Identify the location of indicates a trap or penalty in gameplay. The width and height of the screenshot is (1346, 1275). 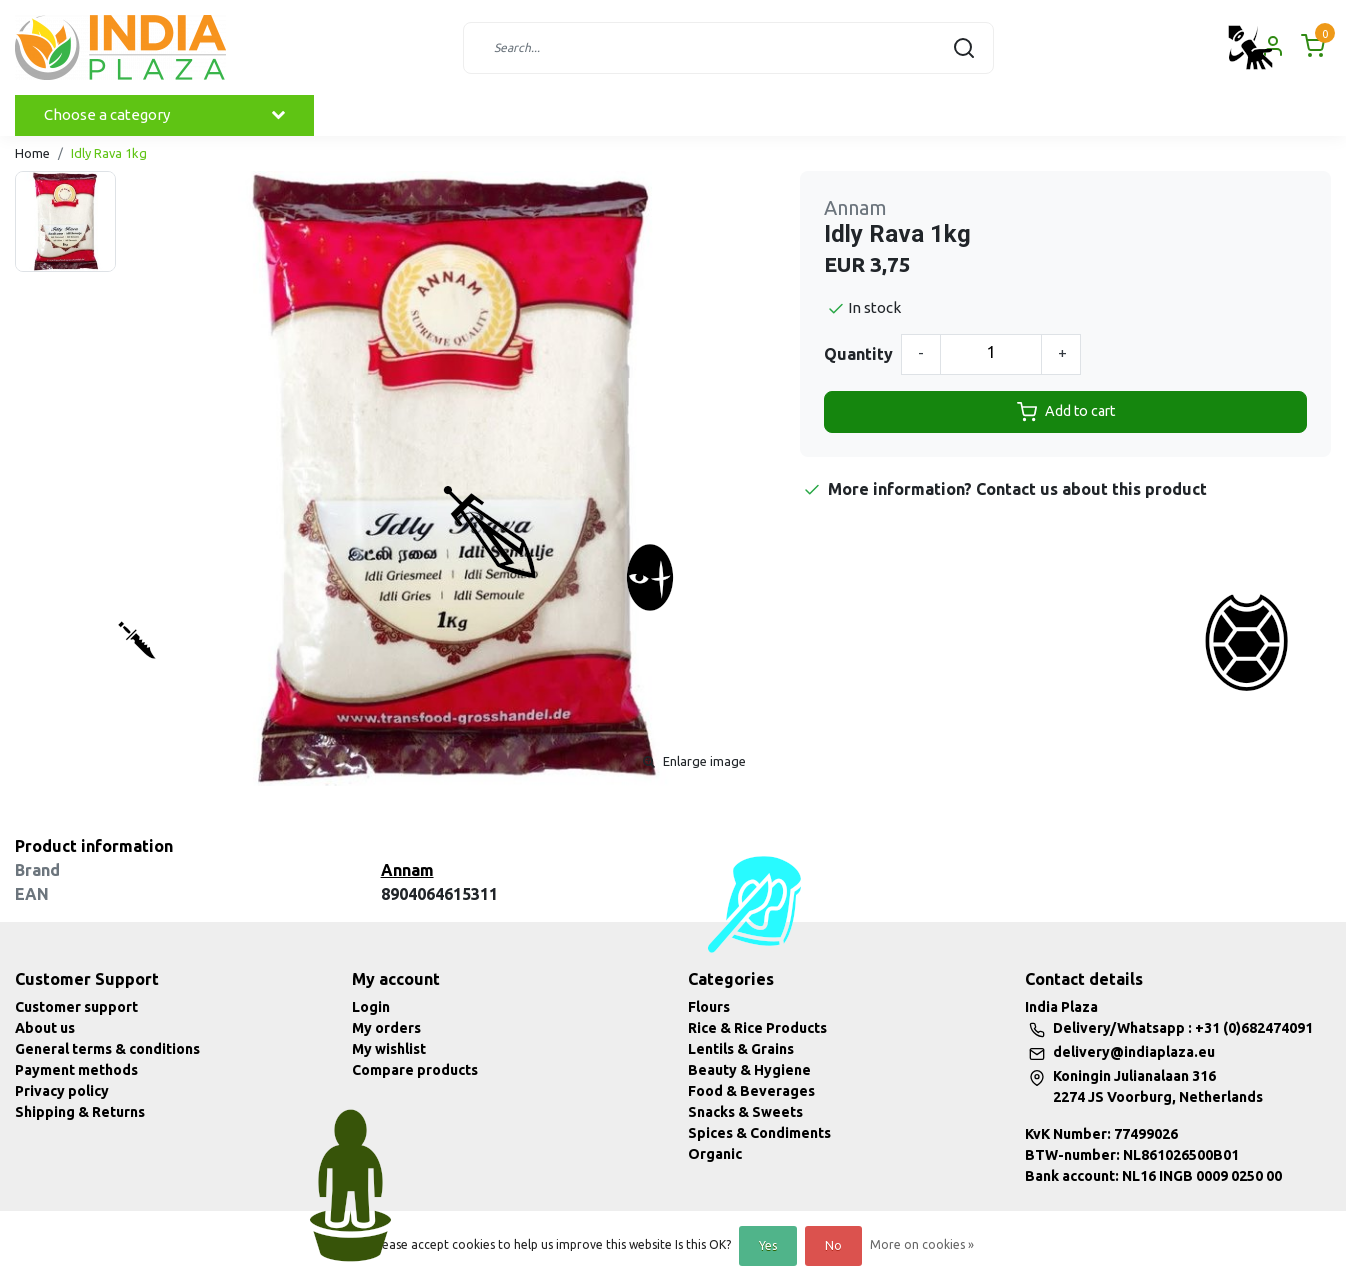
(350, 1185).